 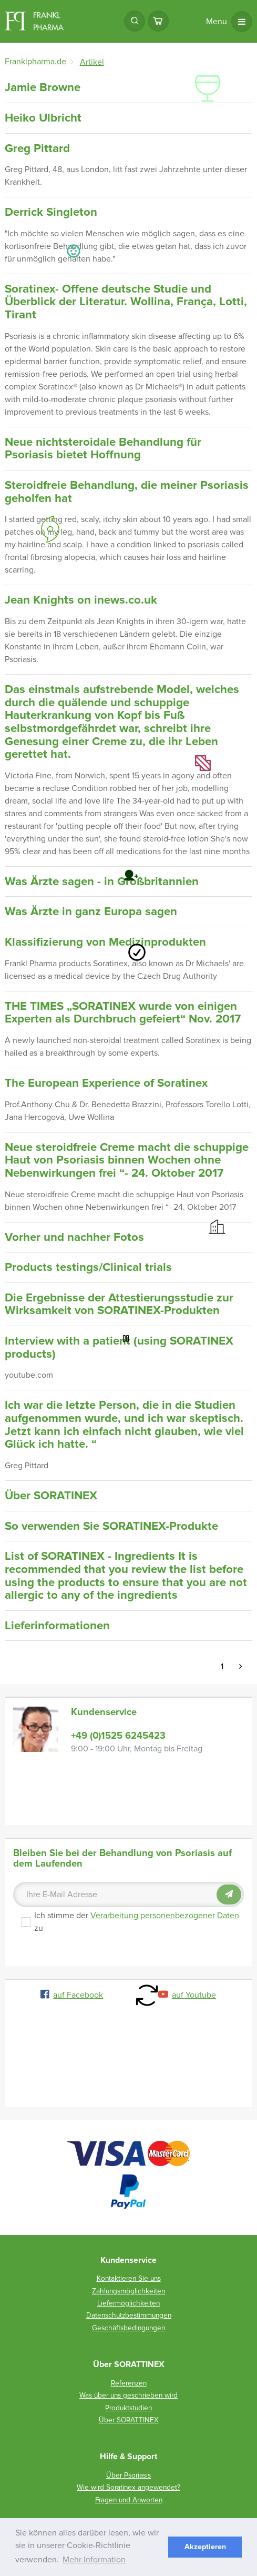 What do you see at coordinates (50, 529) in the screenshot?
I see `indicates hurricane or tropical storm warning` at bounding box center [50, 529].